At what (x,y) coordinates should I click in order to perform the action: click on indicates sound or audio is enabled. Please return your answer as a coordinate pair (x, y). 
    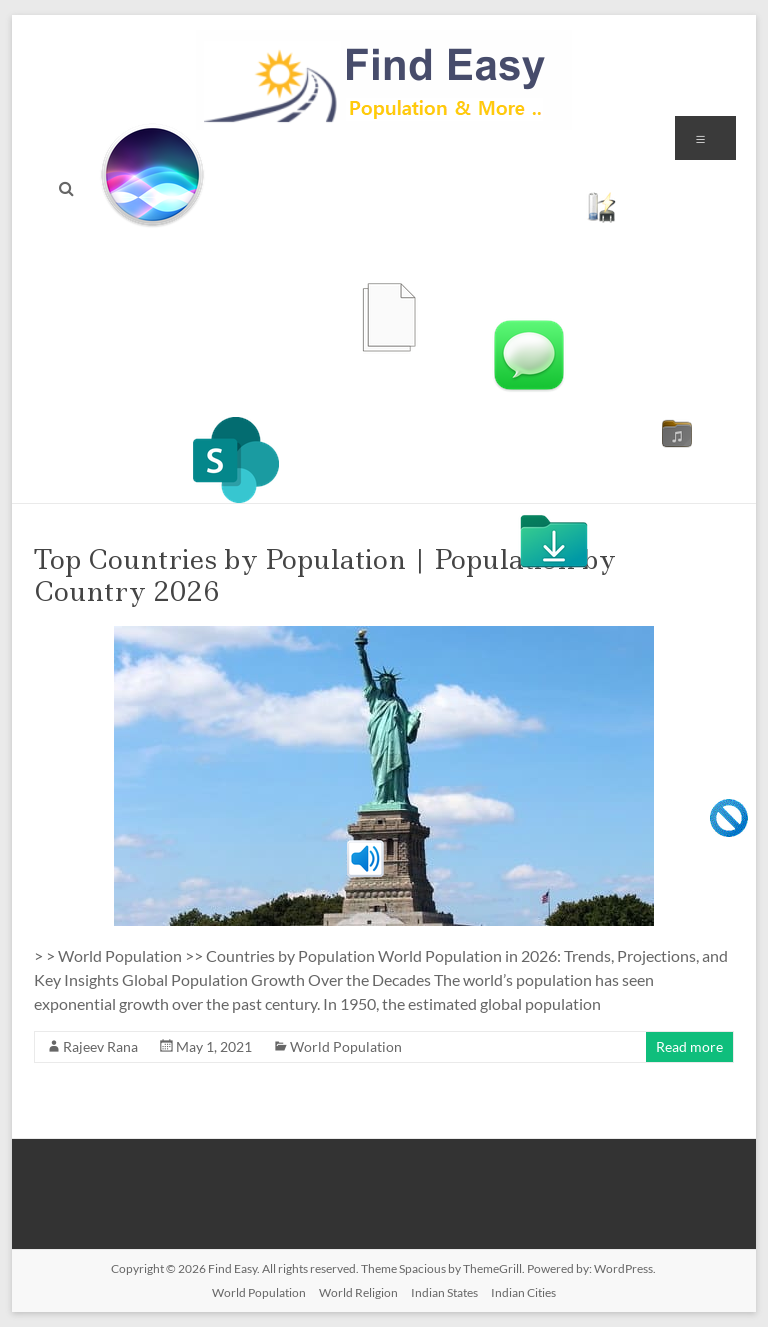
    Looking at the image, I should click on (394, 830).